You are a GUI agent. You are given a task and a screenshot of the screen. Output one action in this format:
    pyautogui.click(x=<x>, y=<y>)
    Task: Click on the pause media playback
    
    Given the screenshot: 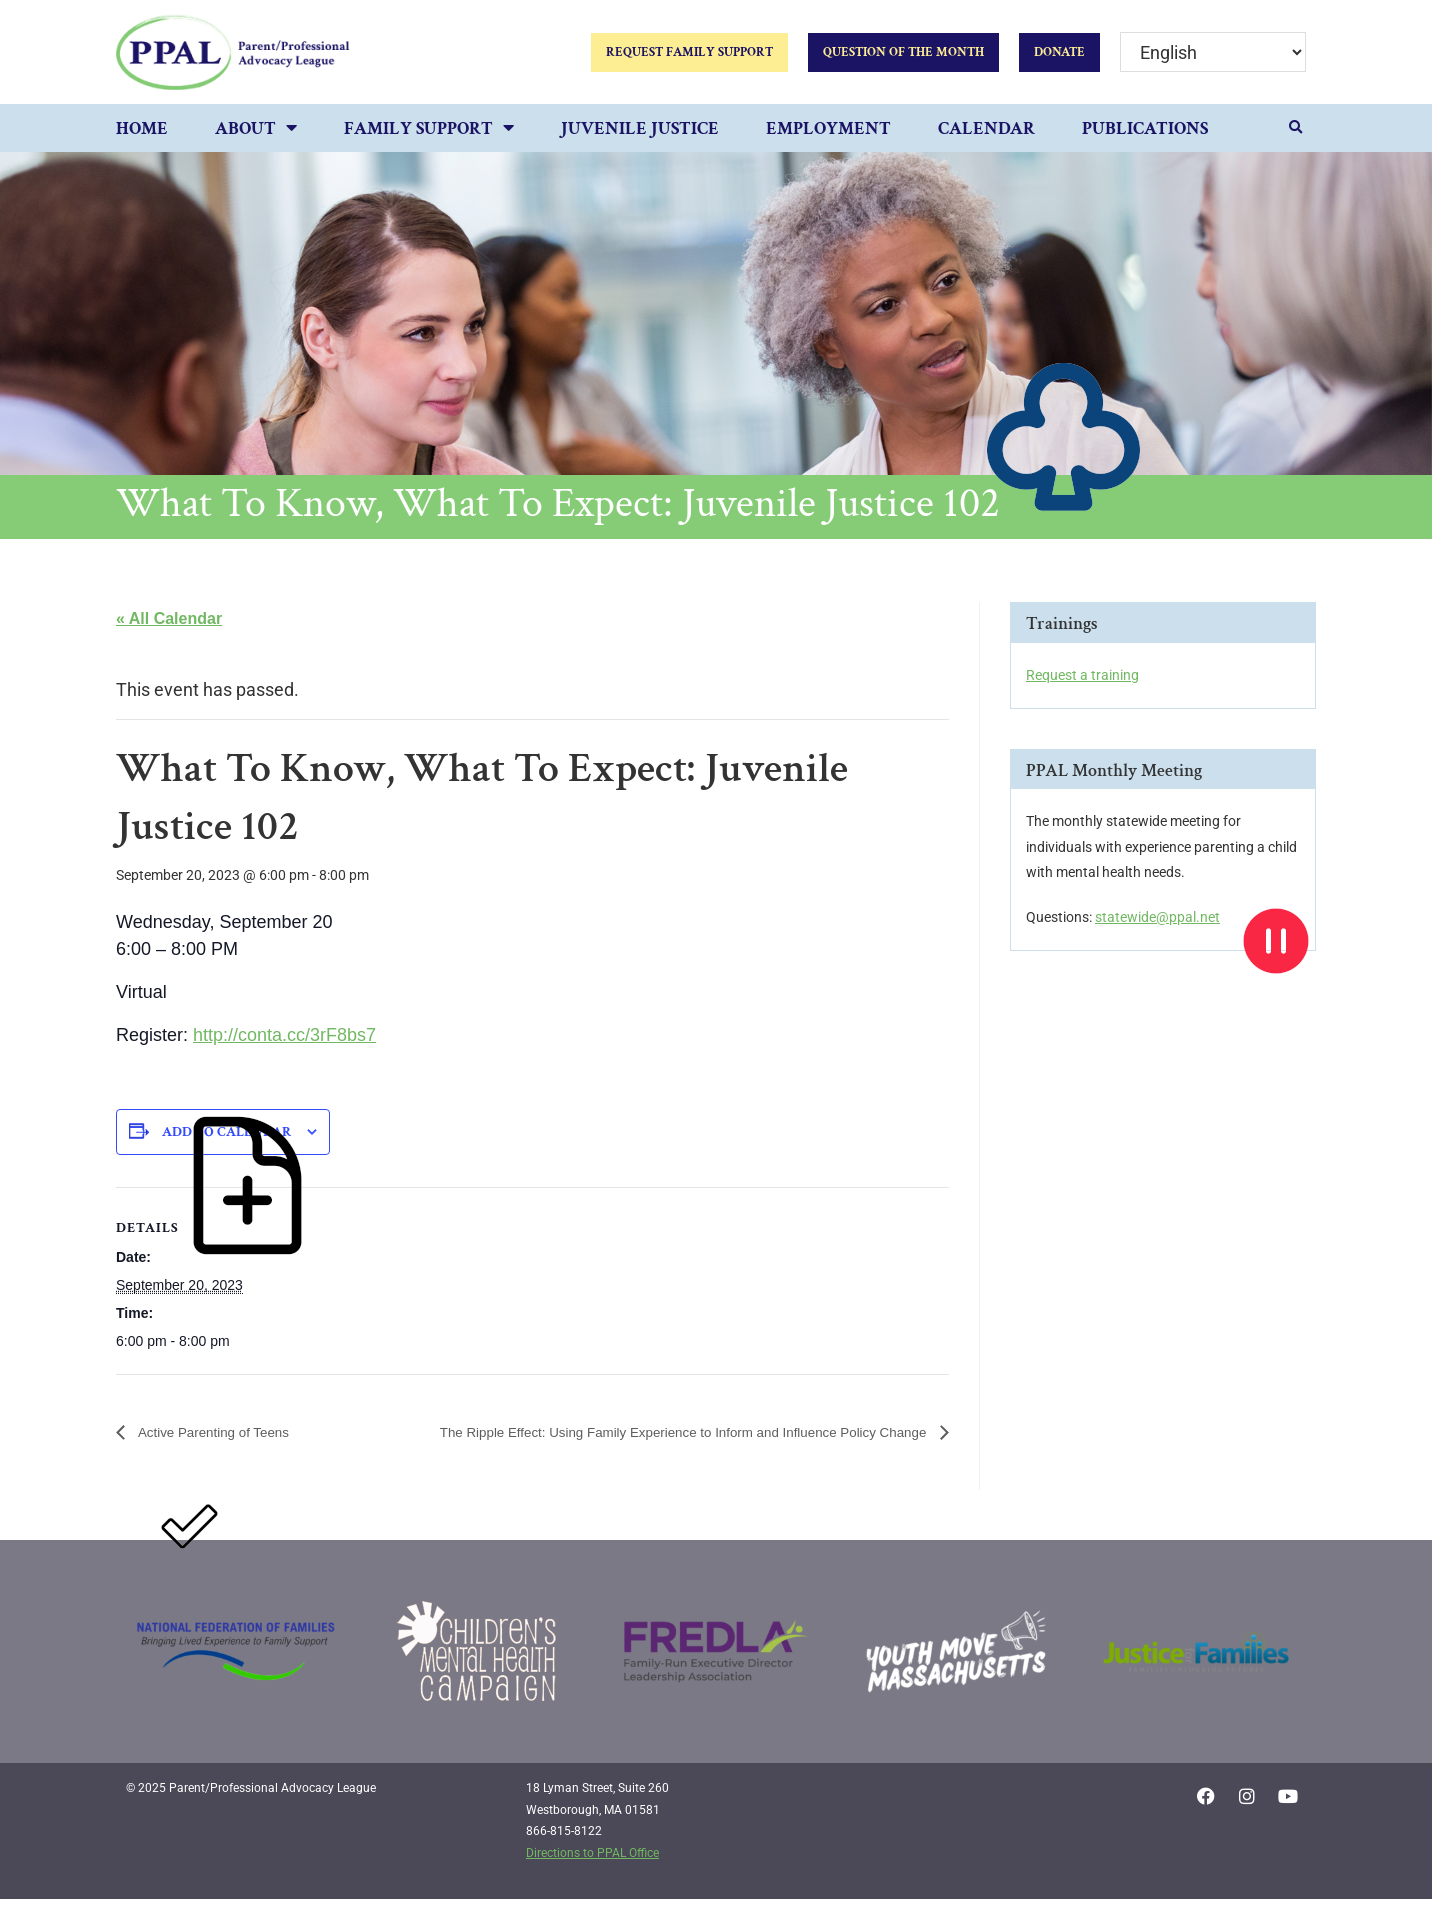 What is the action you would take?
    pyautogui.click(x=1276, y=941)
    